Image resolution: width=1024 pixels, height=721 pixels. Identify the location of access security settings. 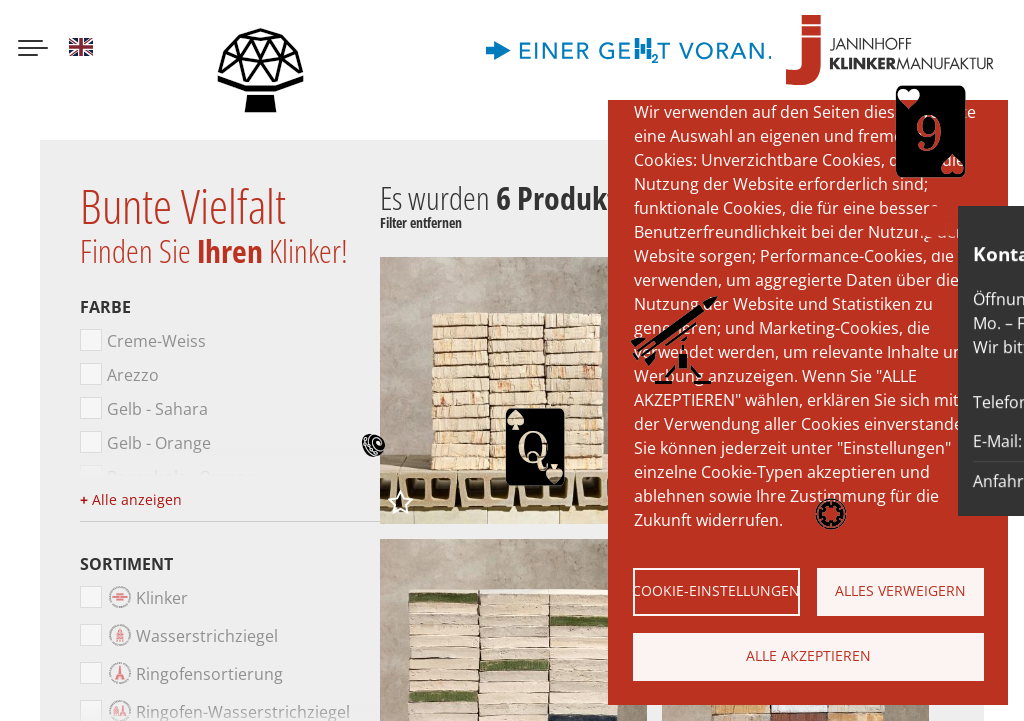
(831, 514).